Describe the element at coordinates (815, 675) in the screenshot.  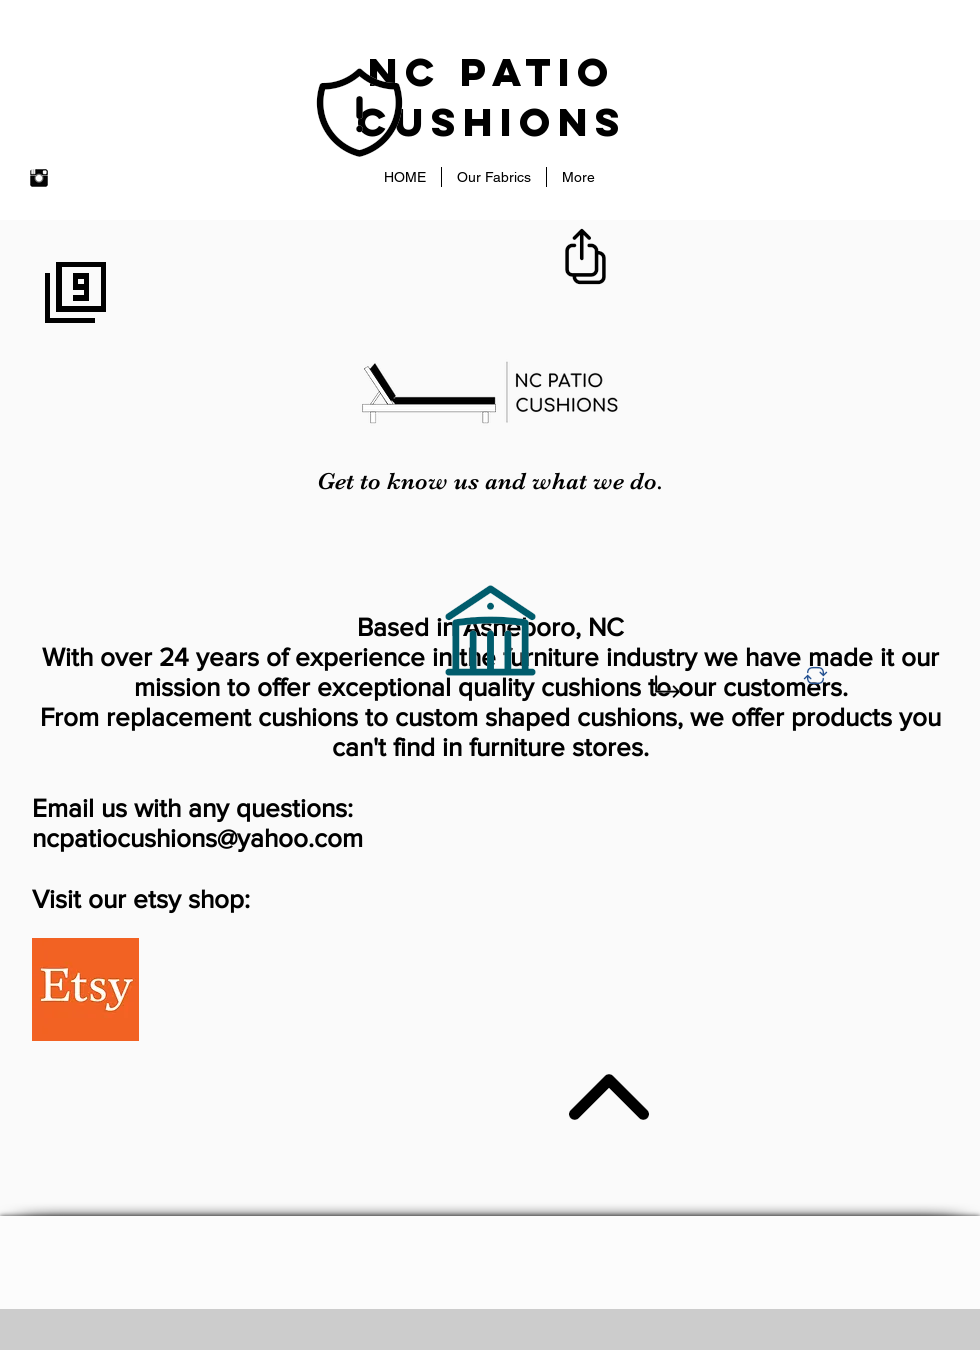
I see `refresh or reload content` at that location.